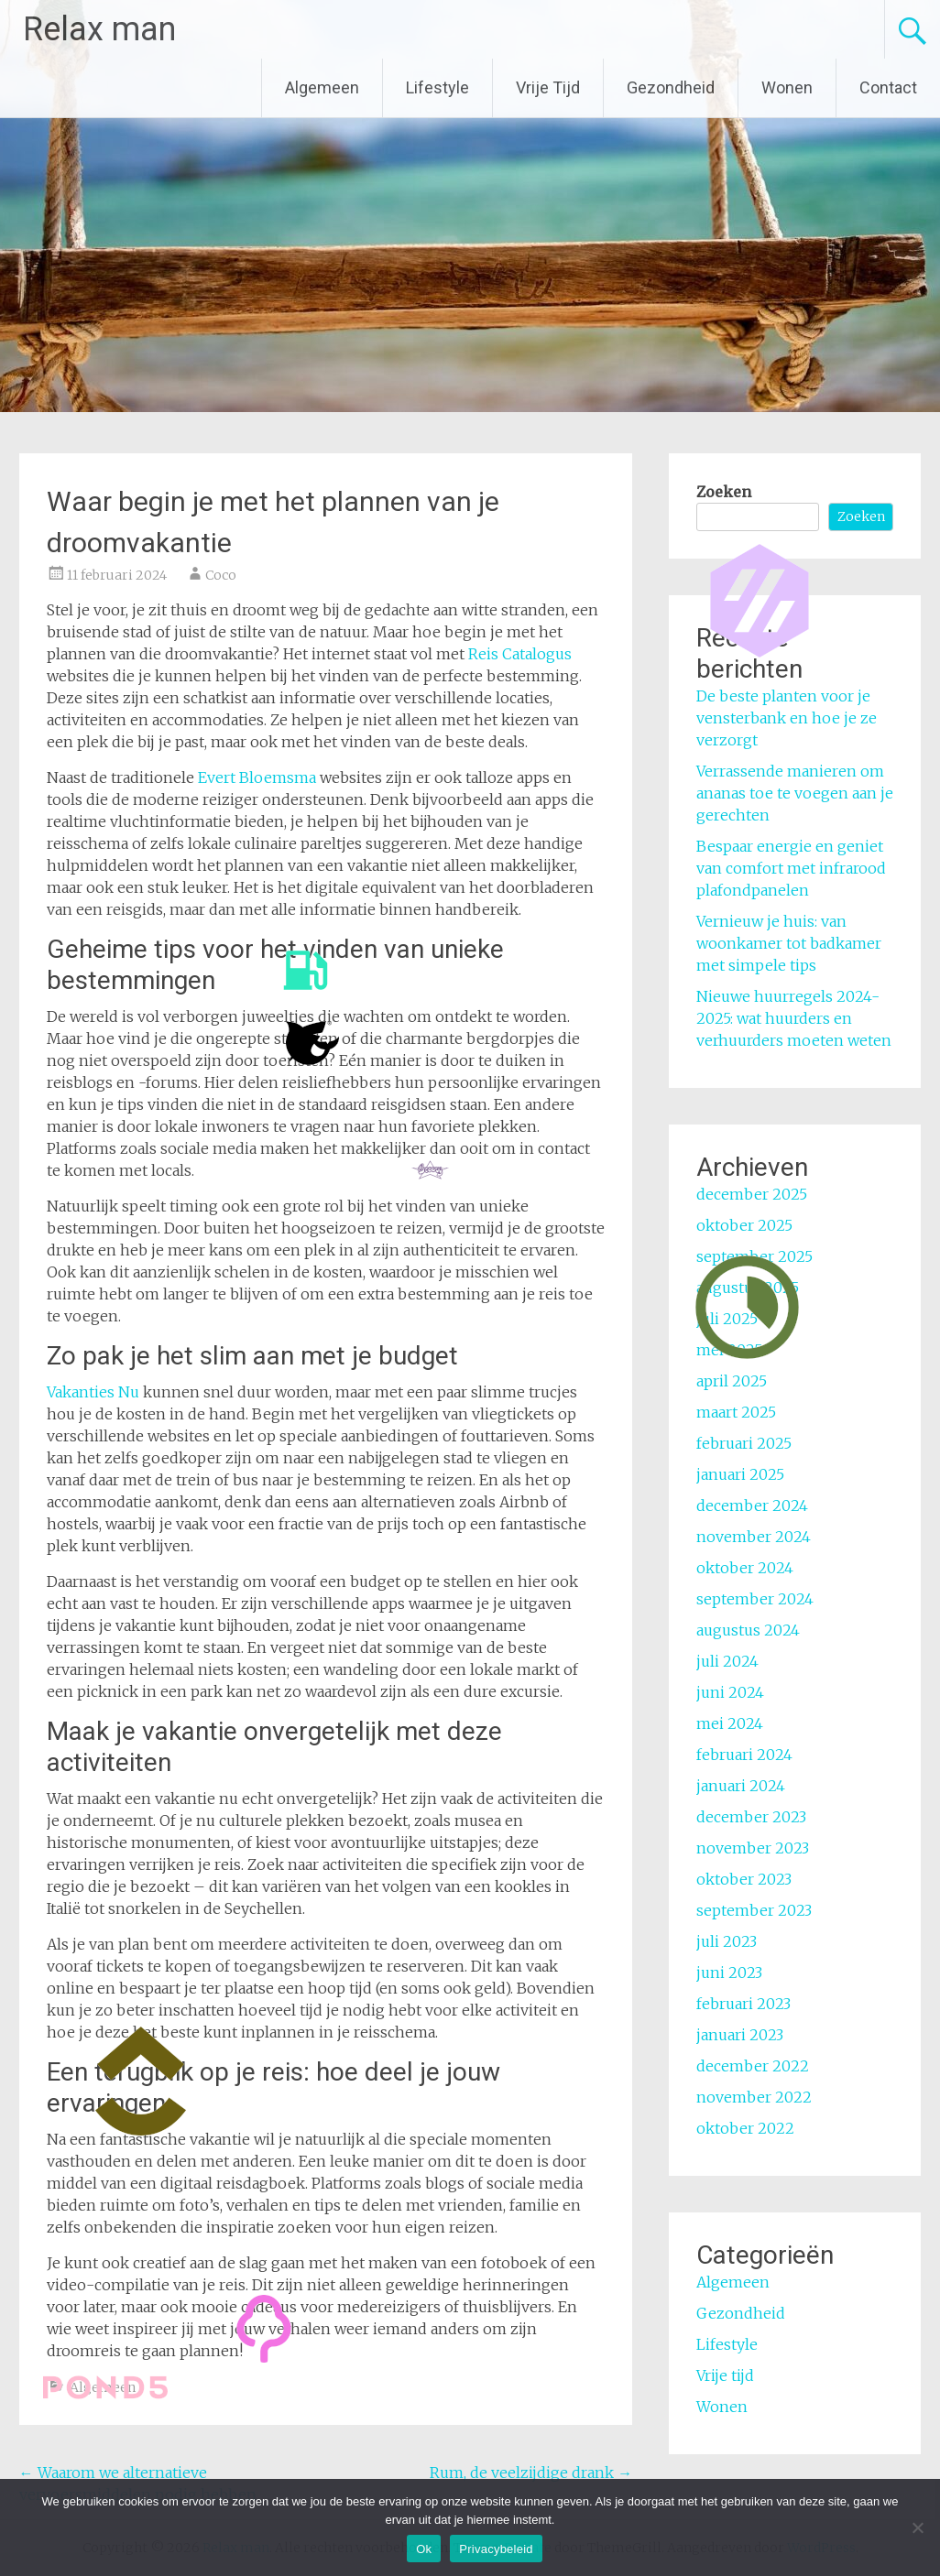 Image resolution: width=940 pixels, height=2576 pixels. I want to click on indicates progress at approximately 25% completion, so click(747, 1307).